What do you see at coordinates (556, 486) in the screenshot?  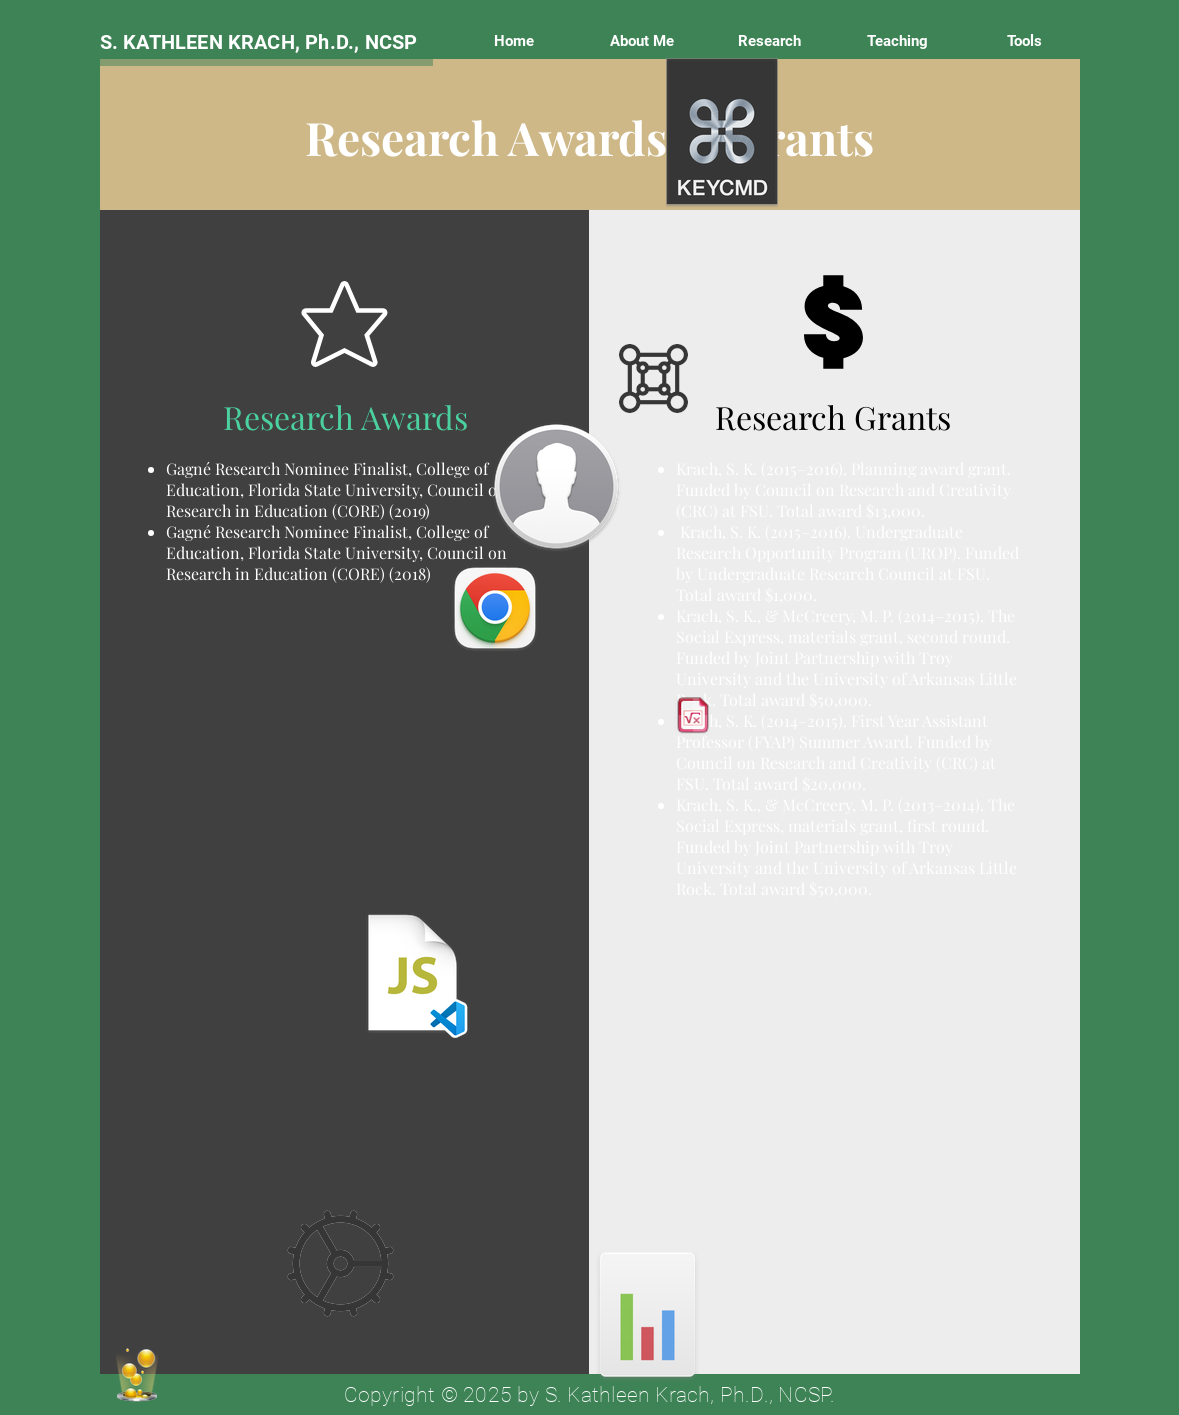 I see `view user accounts` at bounding box center [556, 486].